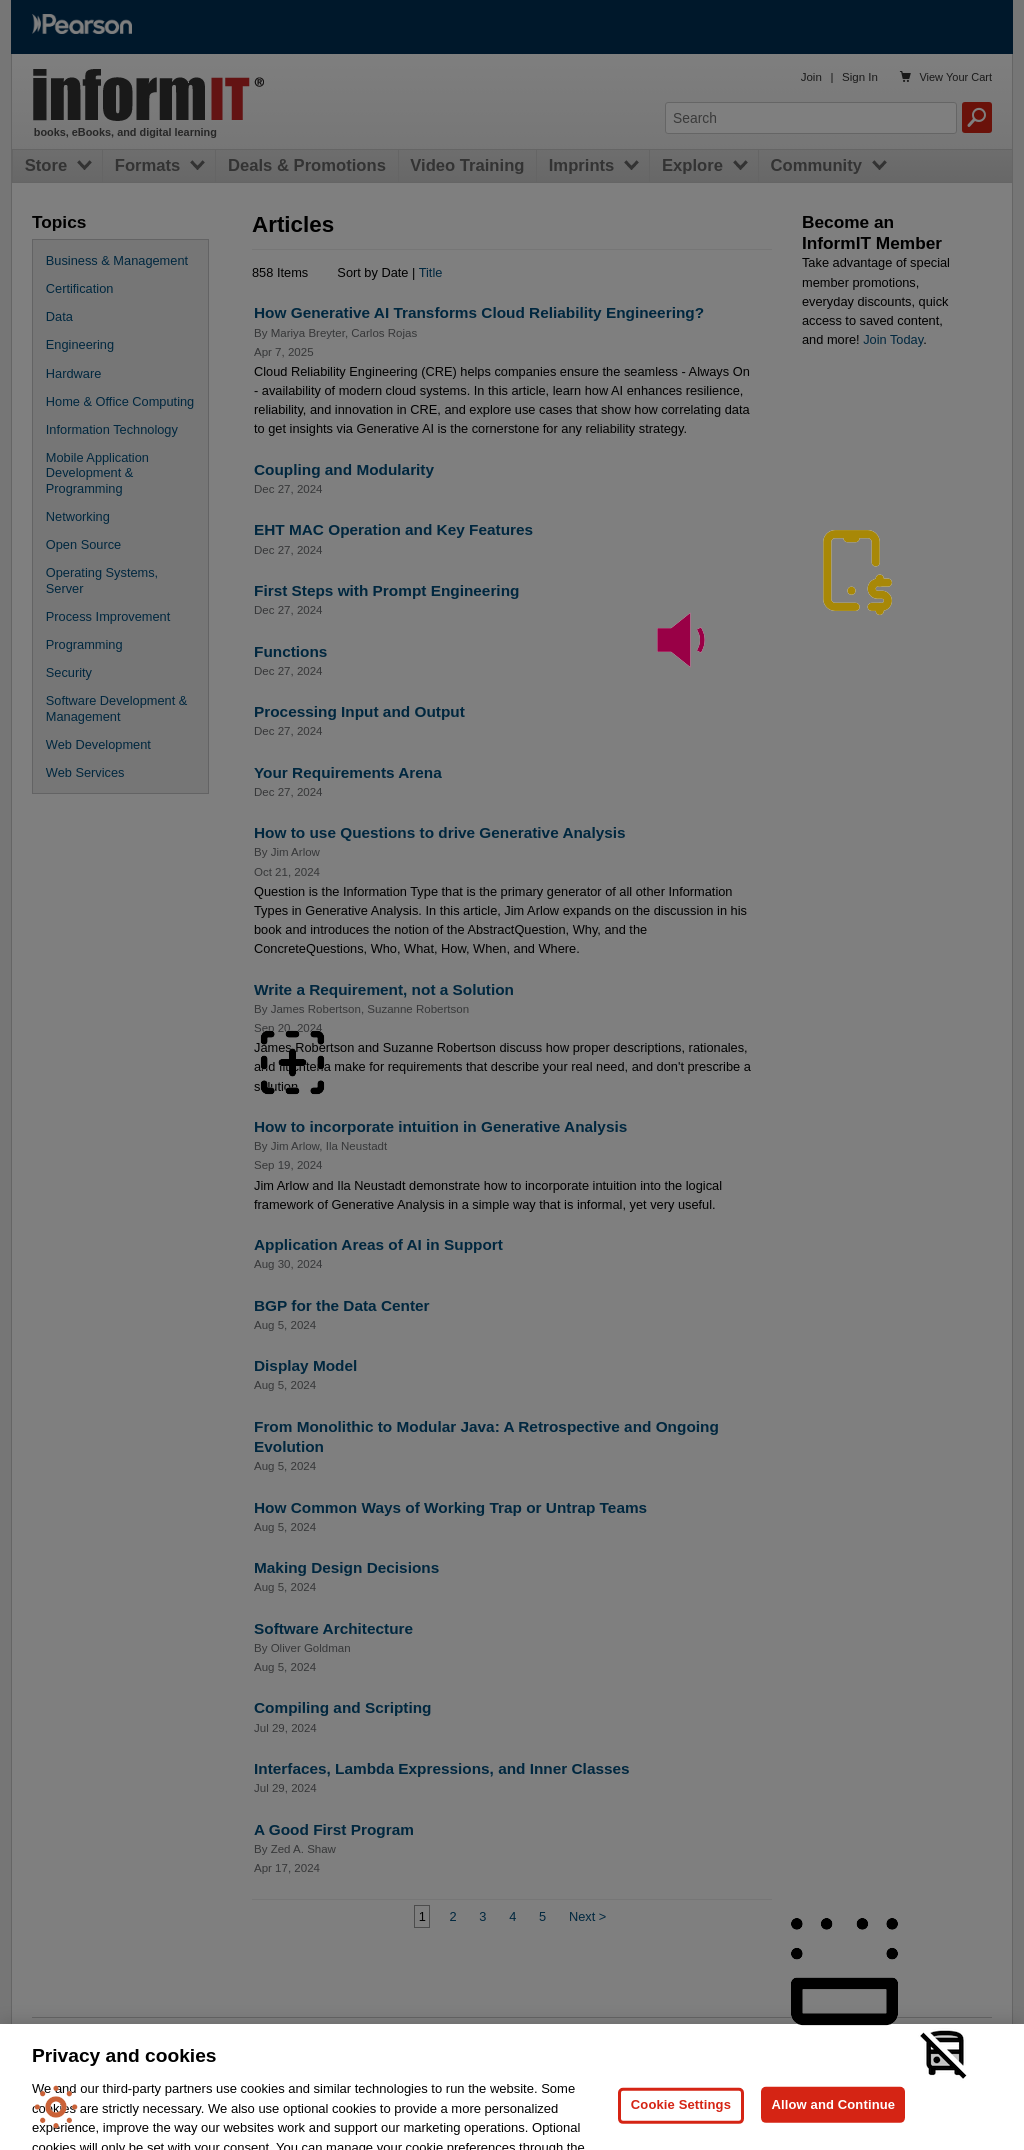 The height and width of the screenshot is (2150, 1024). Describe the element at coordinates (681, 640) in the screenshot. I see `adjust volume to low level` at that location.